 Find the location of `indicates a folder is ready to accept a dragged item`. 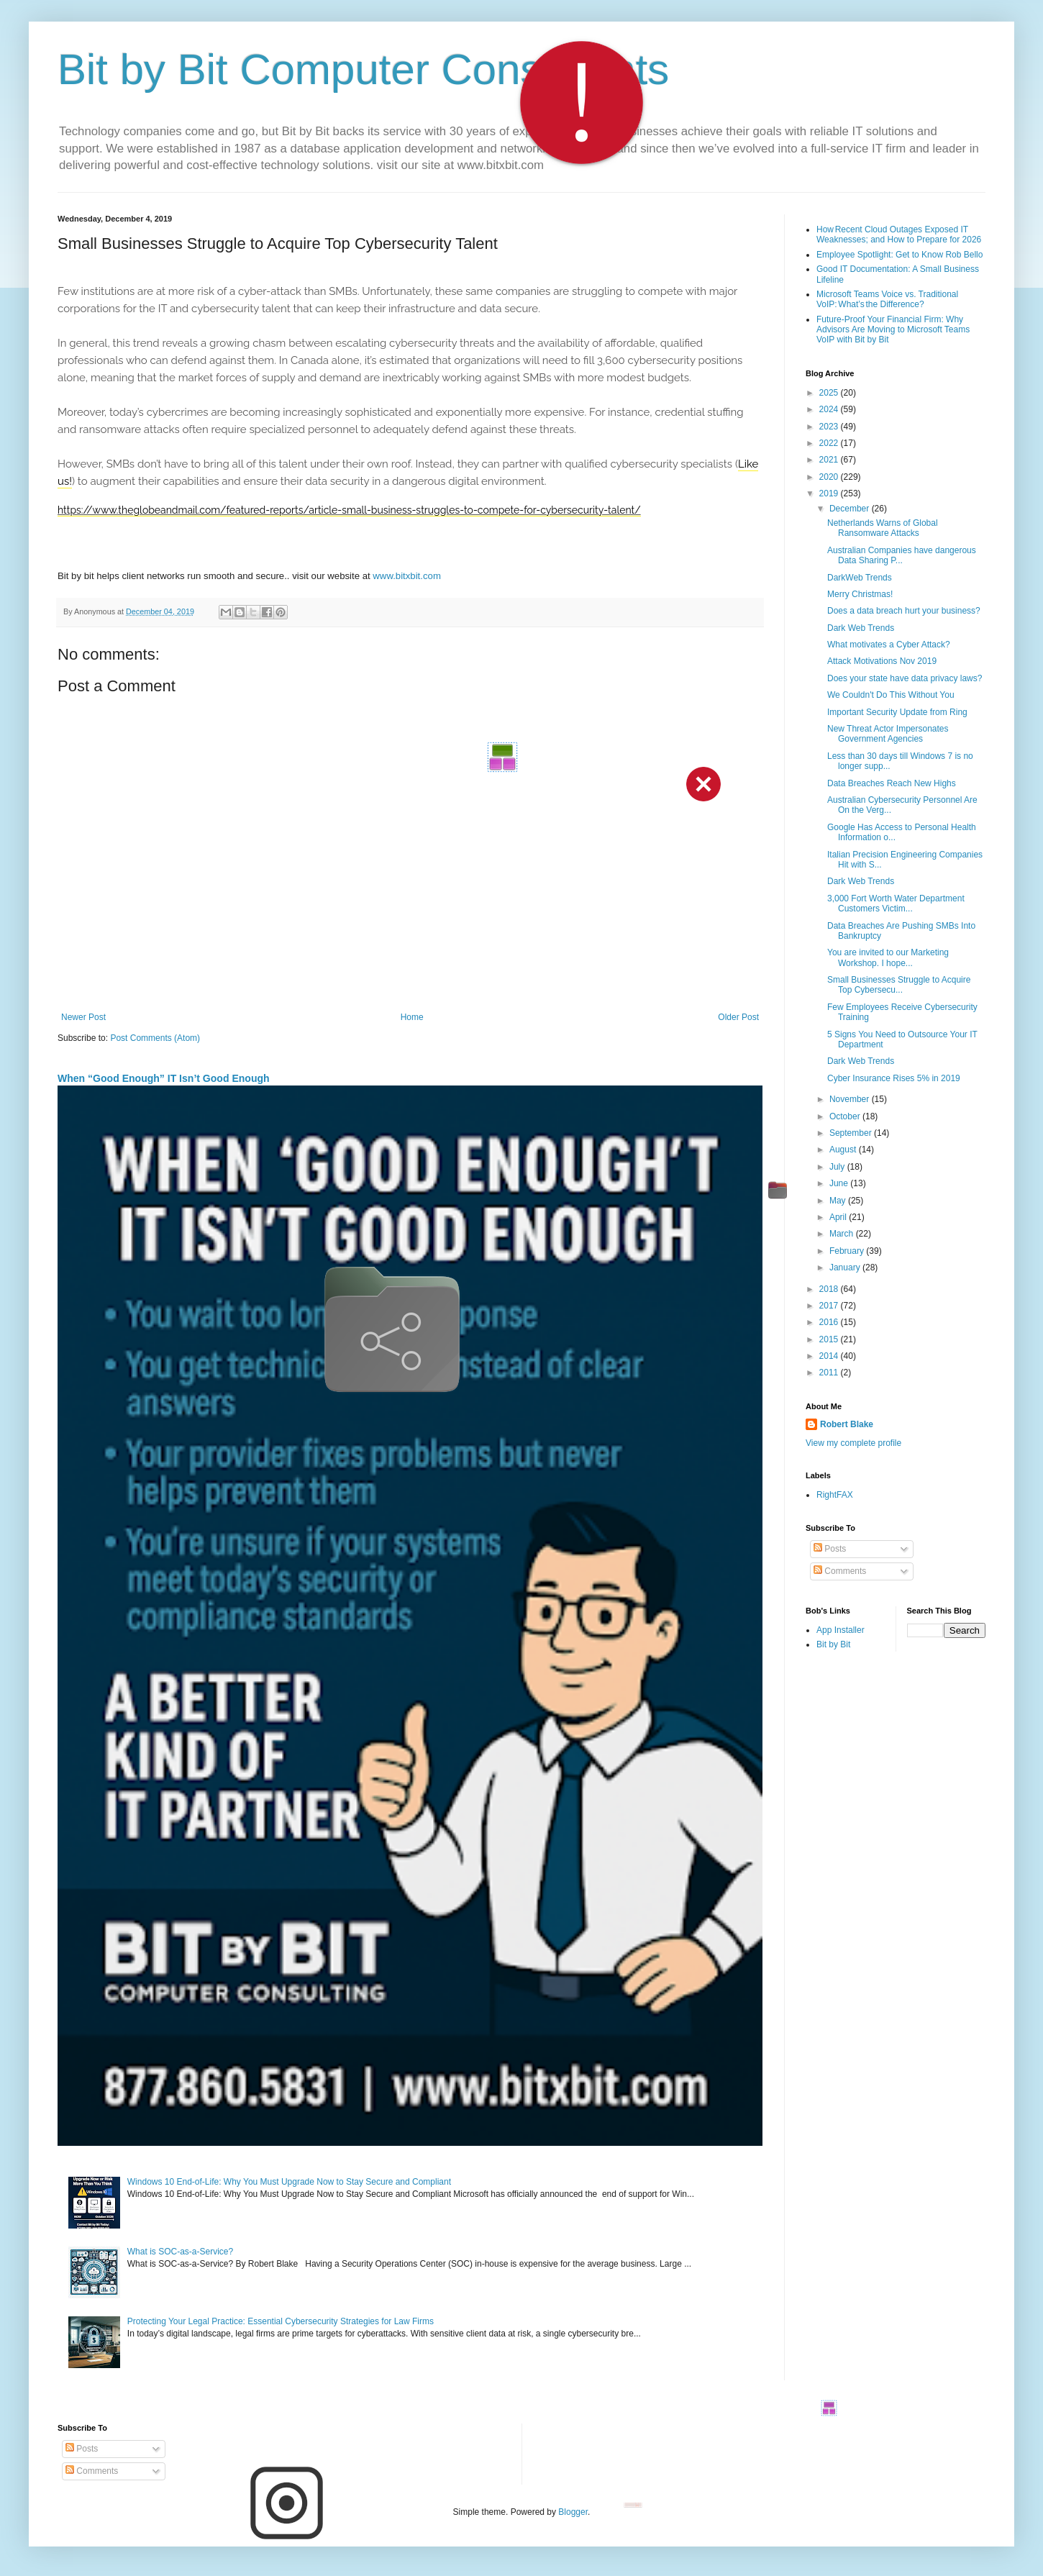

indicates a folder is ready to accept a dragged item is located at coordinates (778, 1190).